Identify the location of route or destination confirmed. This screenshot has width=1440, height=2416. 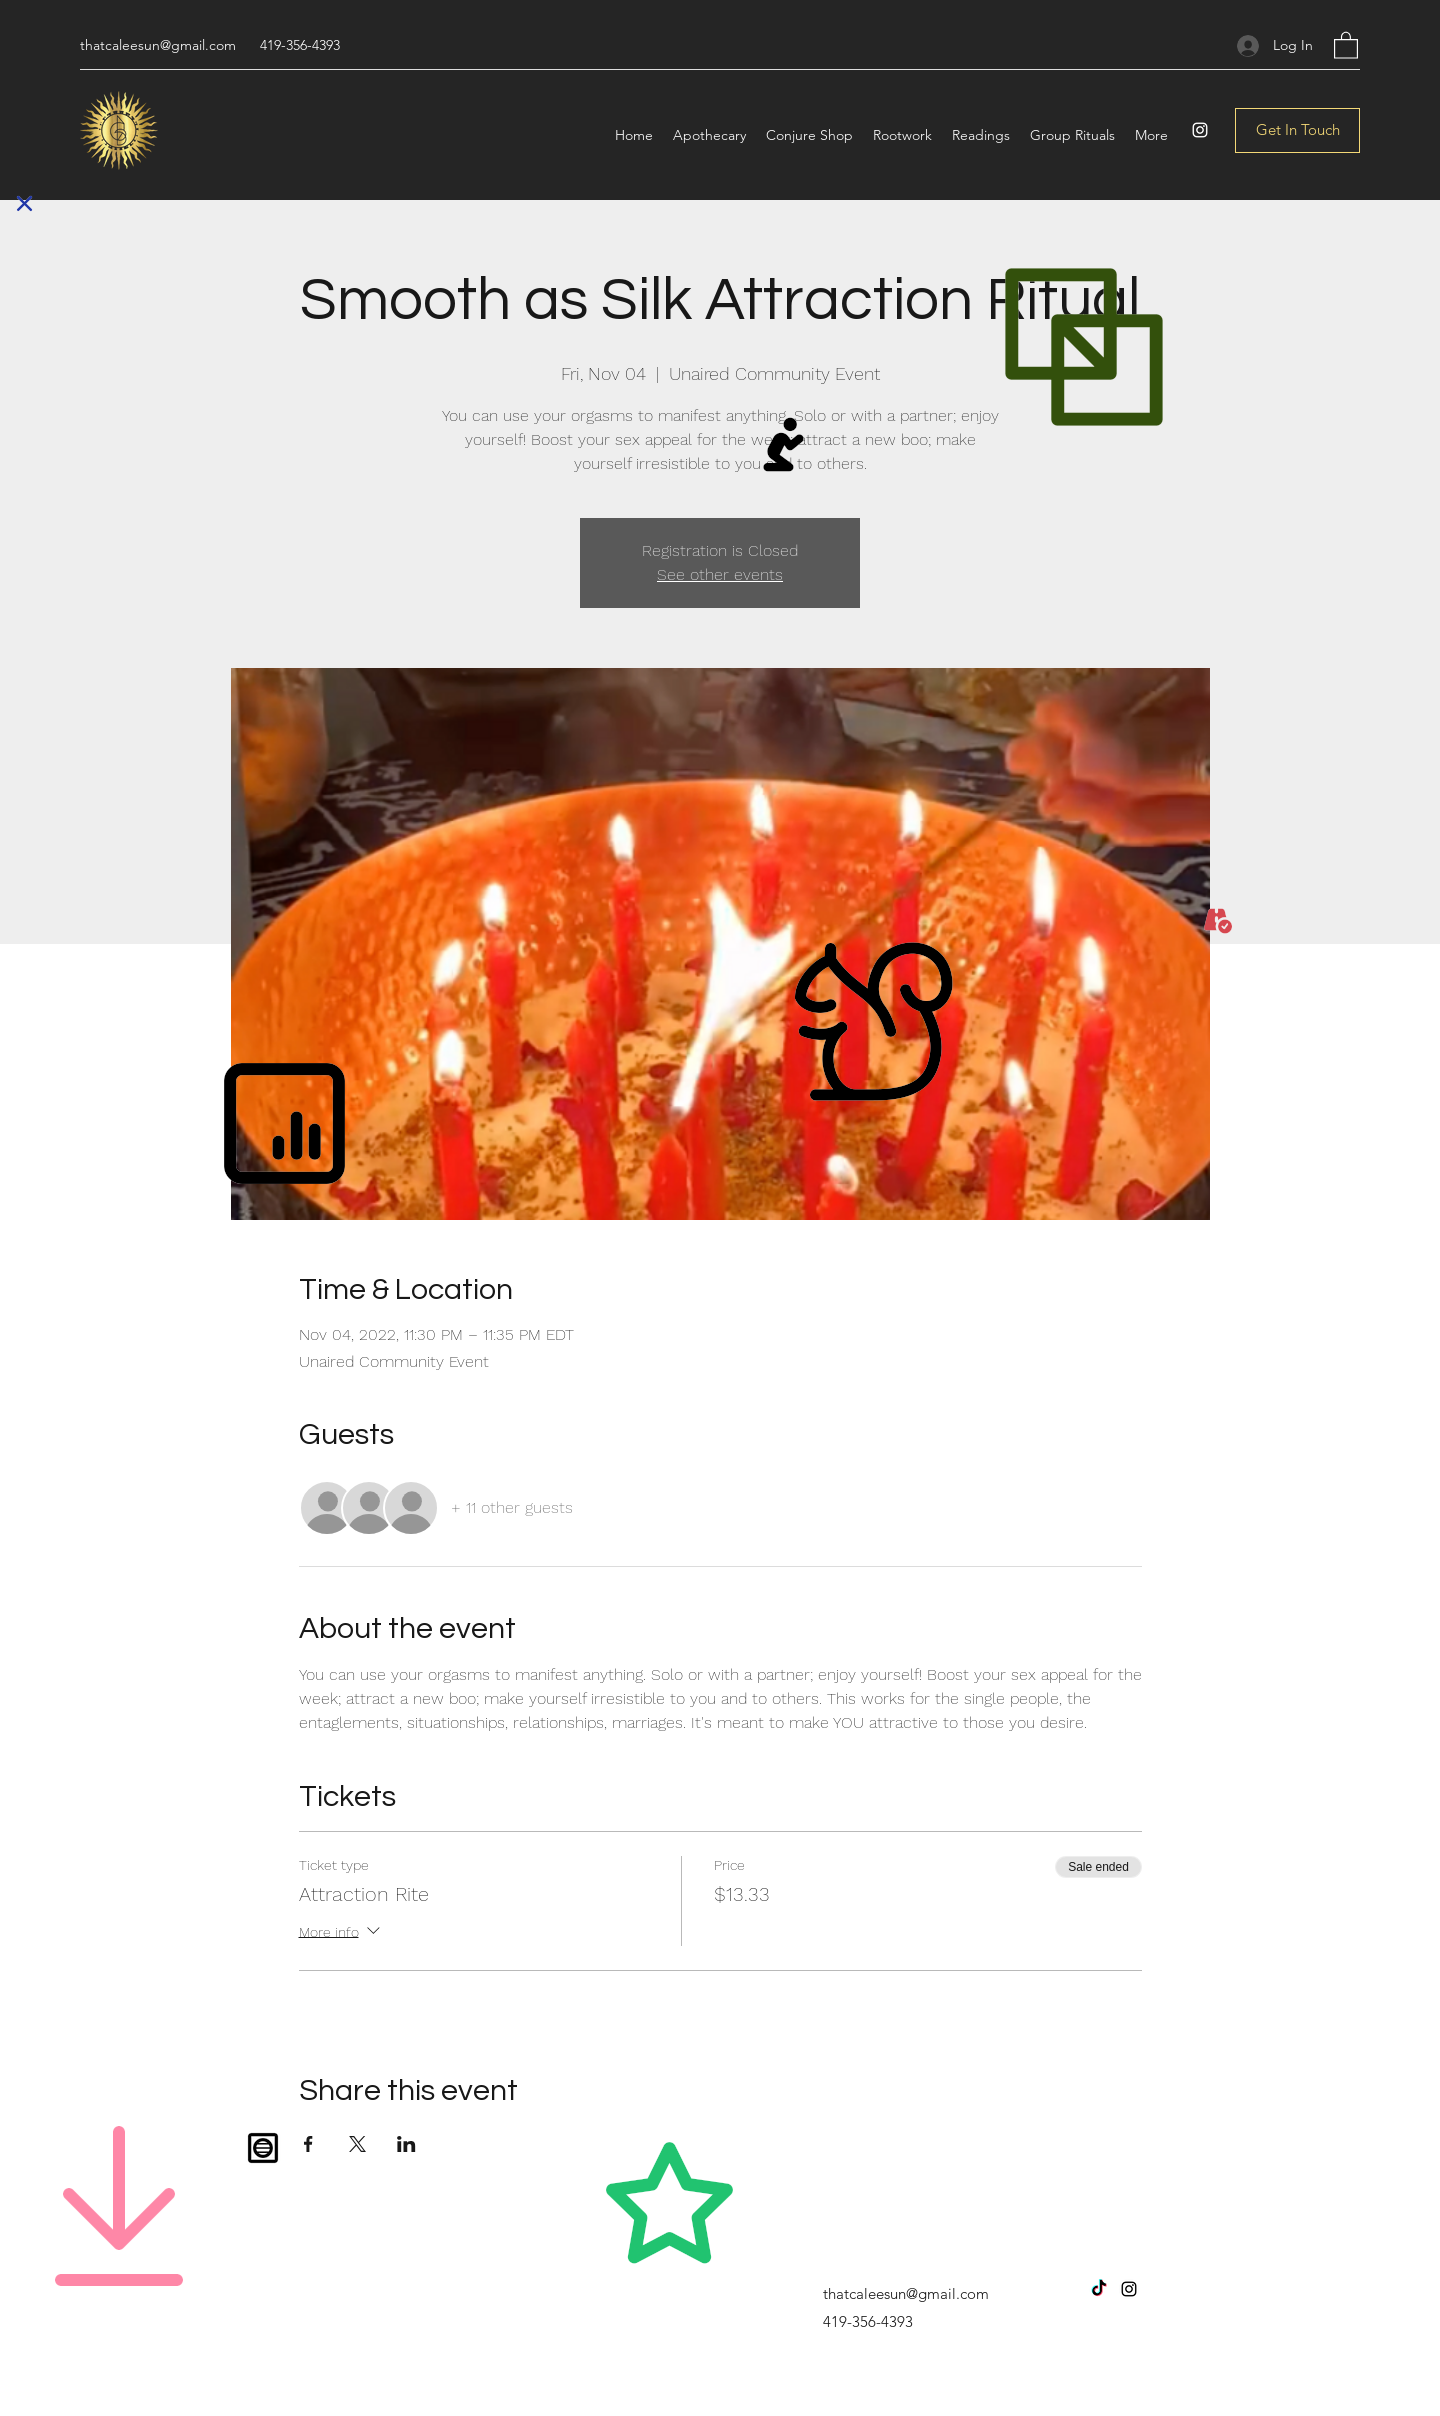
(1216, 919).